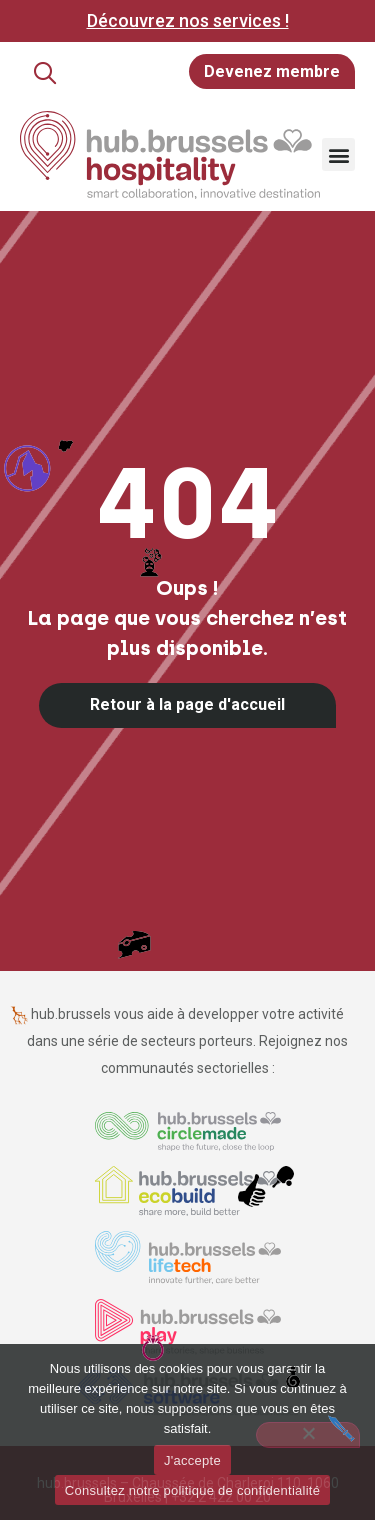 The height and width of the screenshot is (1520, 375). I want to click on indicates lightning or electrical damage effect, so click(18, 1015).